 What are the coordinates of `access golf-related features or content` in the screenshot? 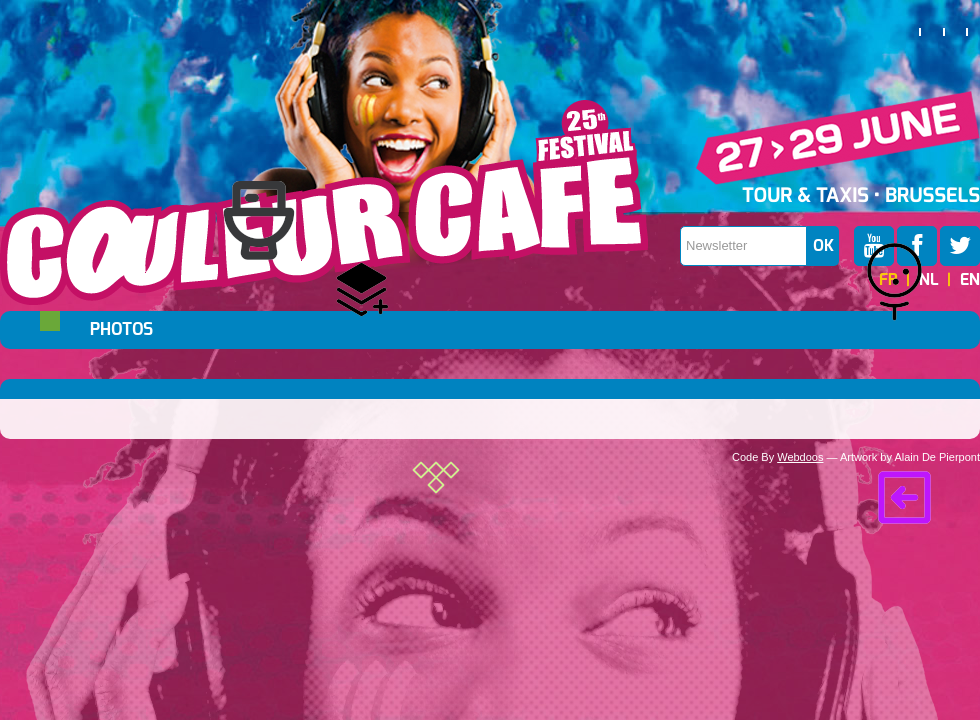 It's located at (894, 280).